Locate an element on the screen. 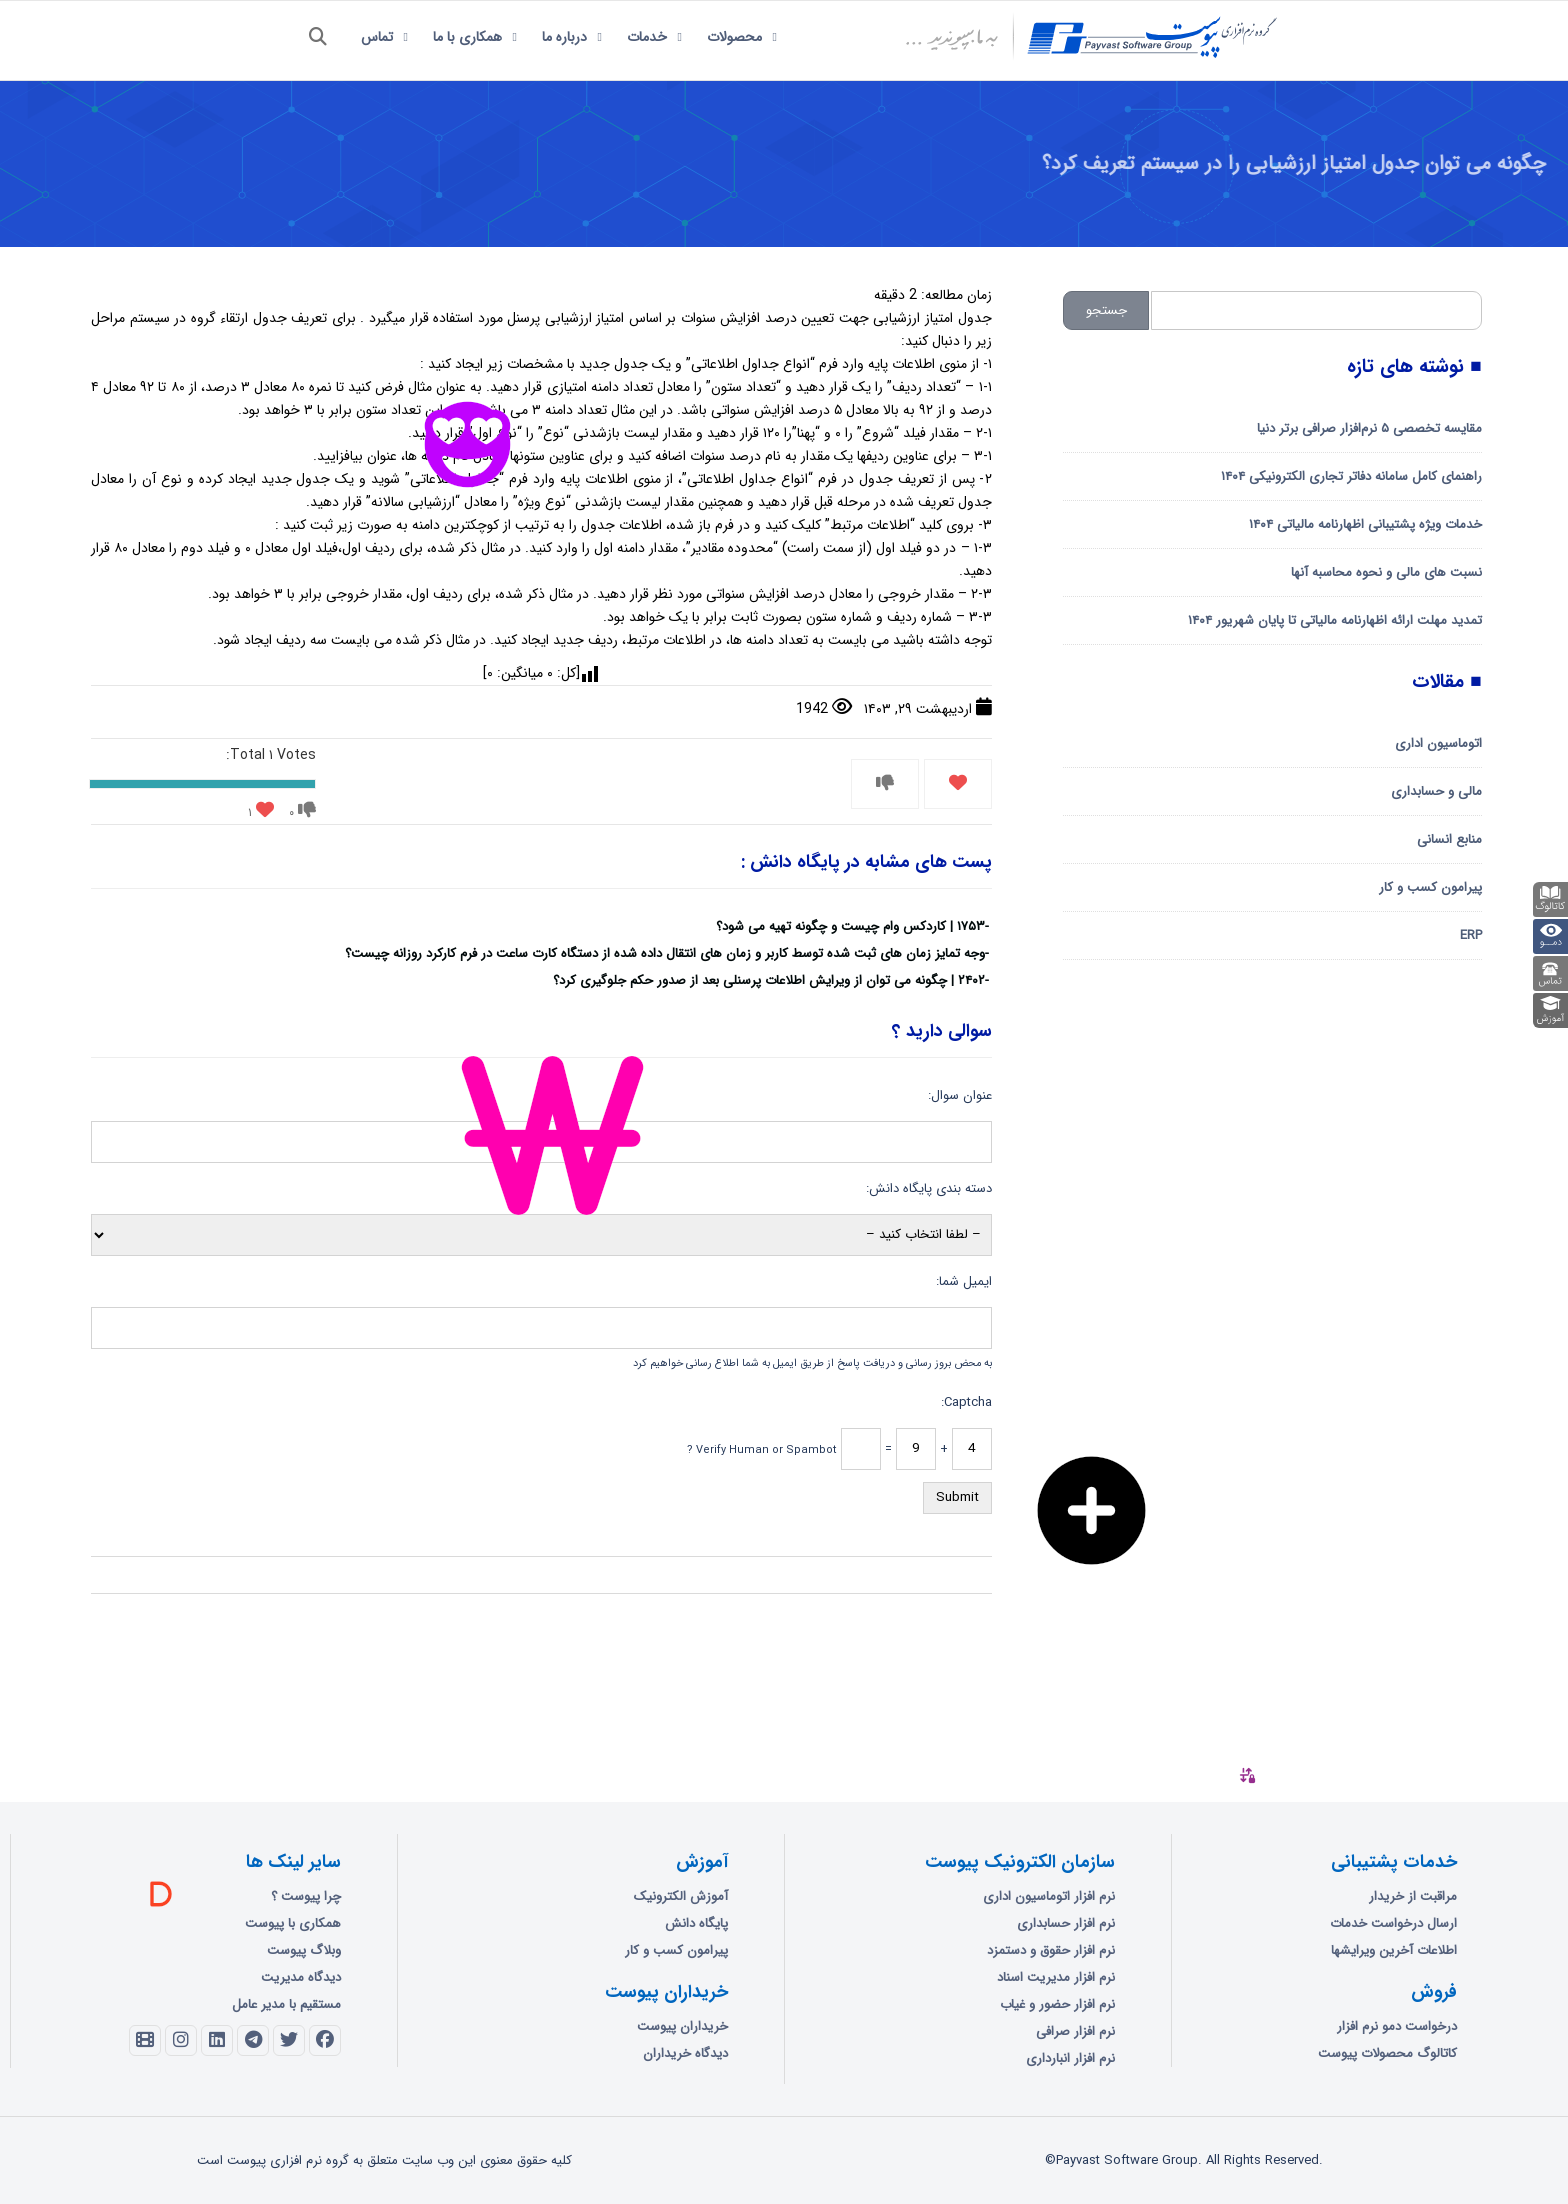 This screenshot has width=1568, height=2204. represents the letter D in text or keyboard input is located at coordinates (161, 1894).